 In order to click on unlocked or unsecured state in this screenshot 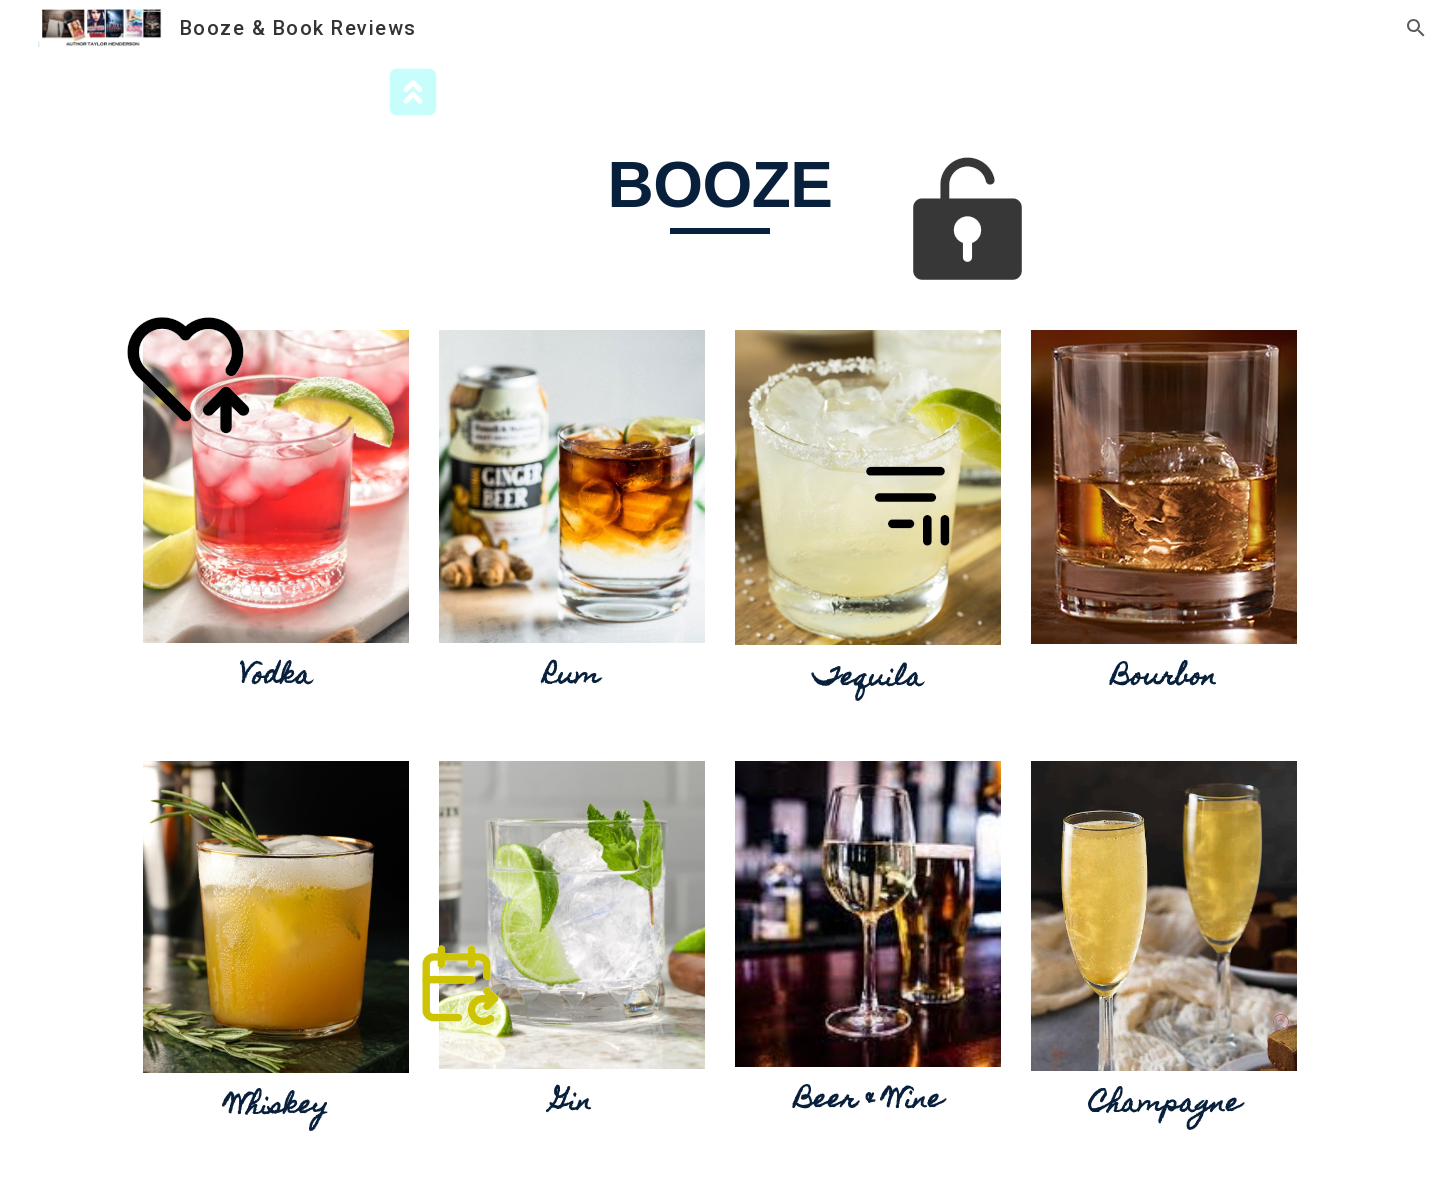, I will do `click(967, 225)`.